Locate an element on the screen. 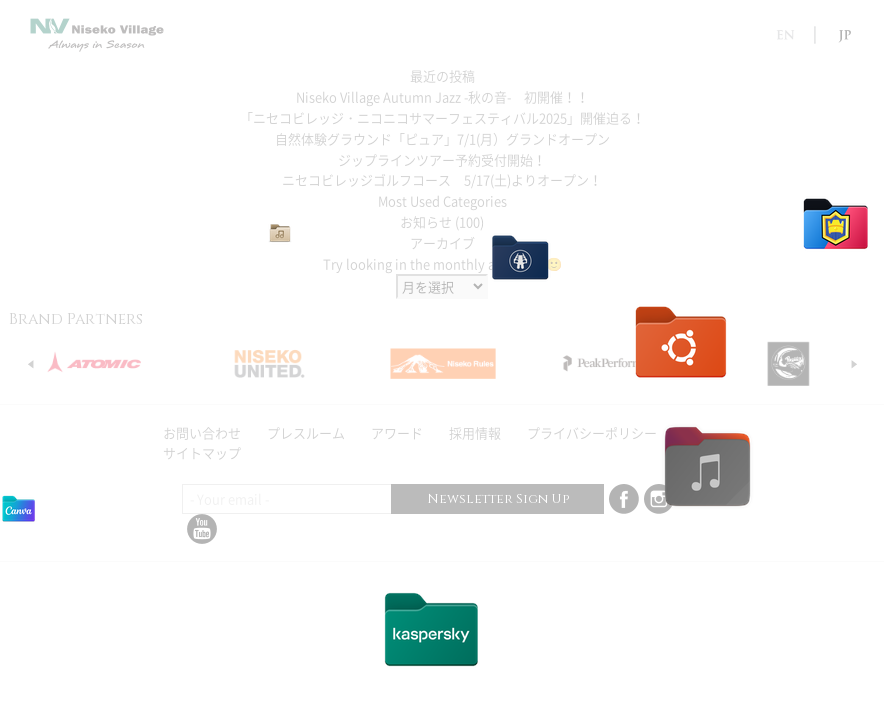  folder containing kaspersky antivirus files is located at coordinates (431, 632).